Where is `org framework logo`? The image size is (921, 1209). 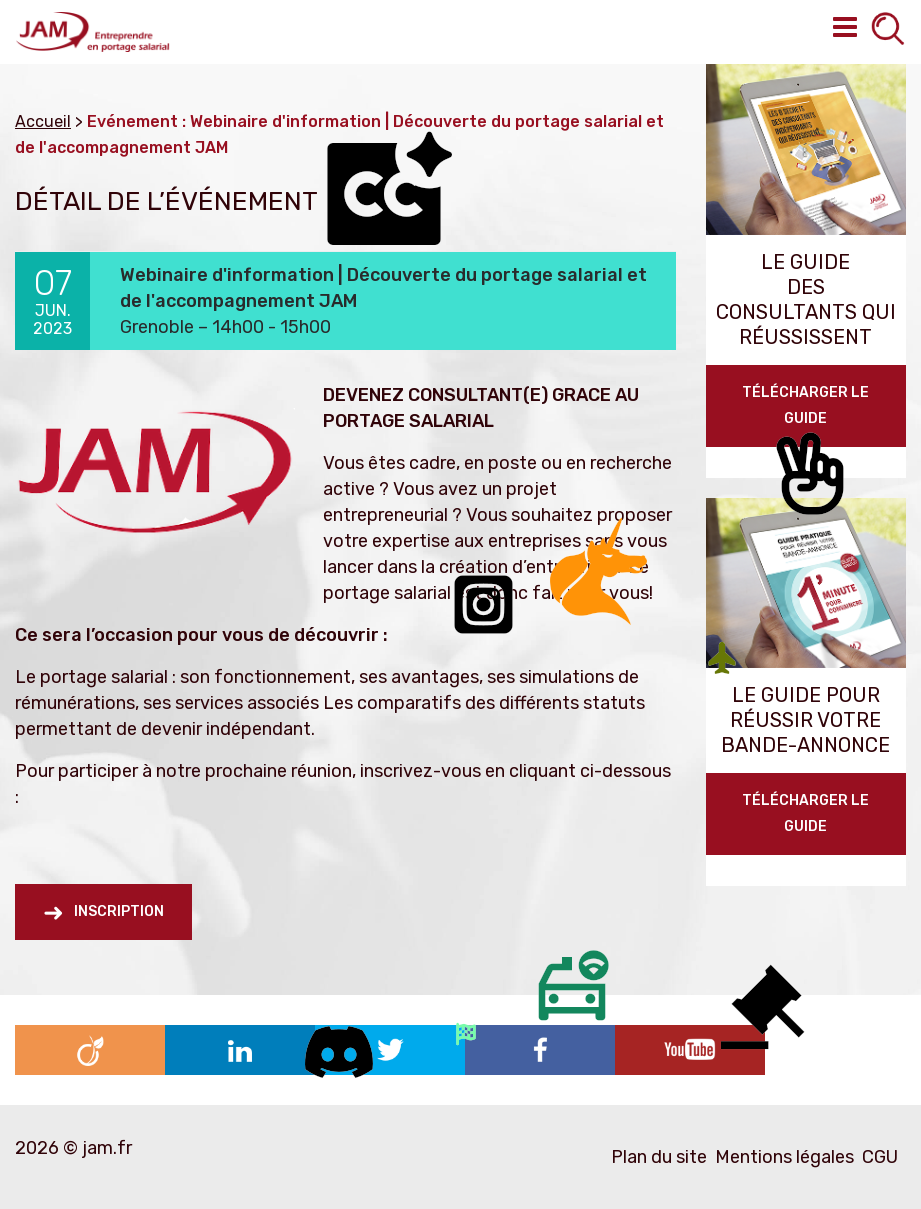 org framework logo is located at coordinates (598, 571).